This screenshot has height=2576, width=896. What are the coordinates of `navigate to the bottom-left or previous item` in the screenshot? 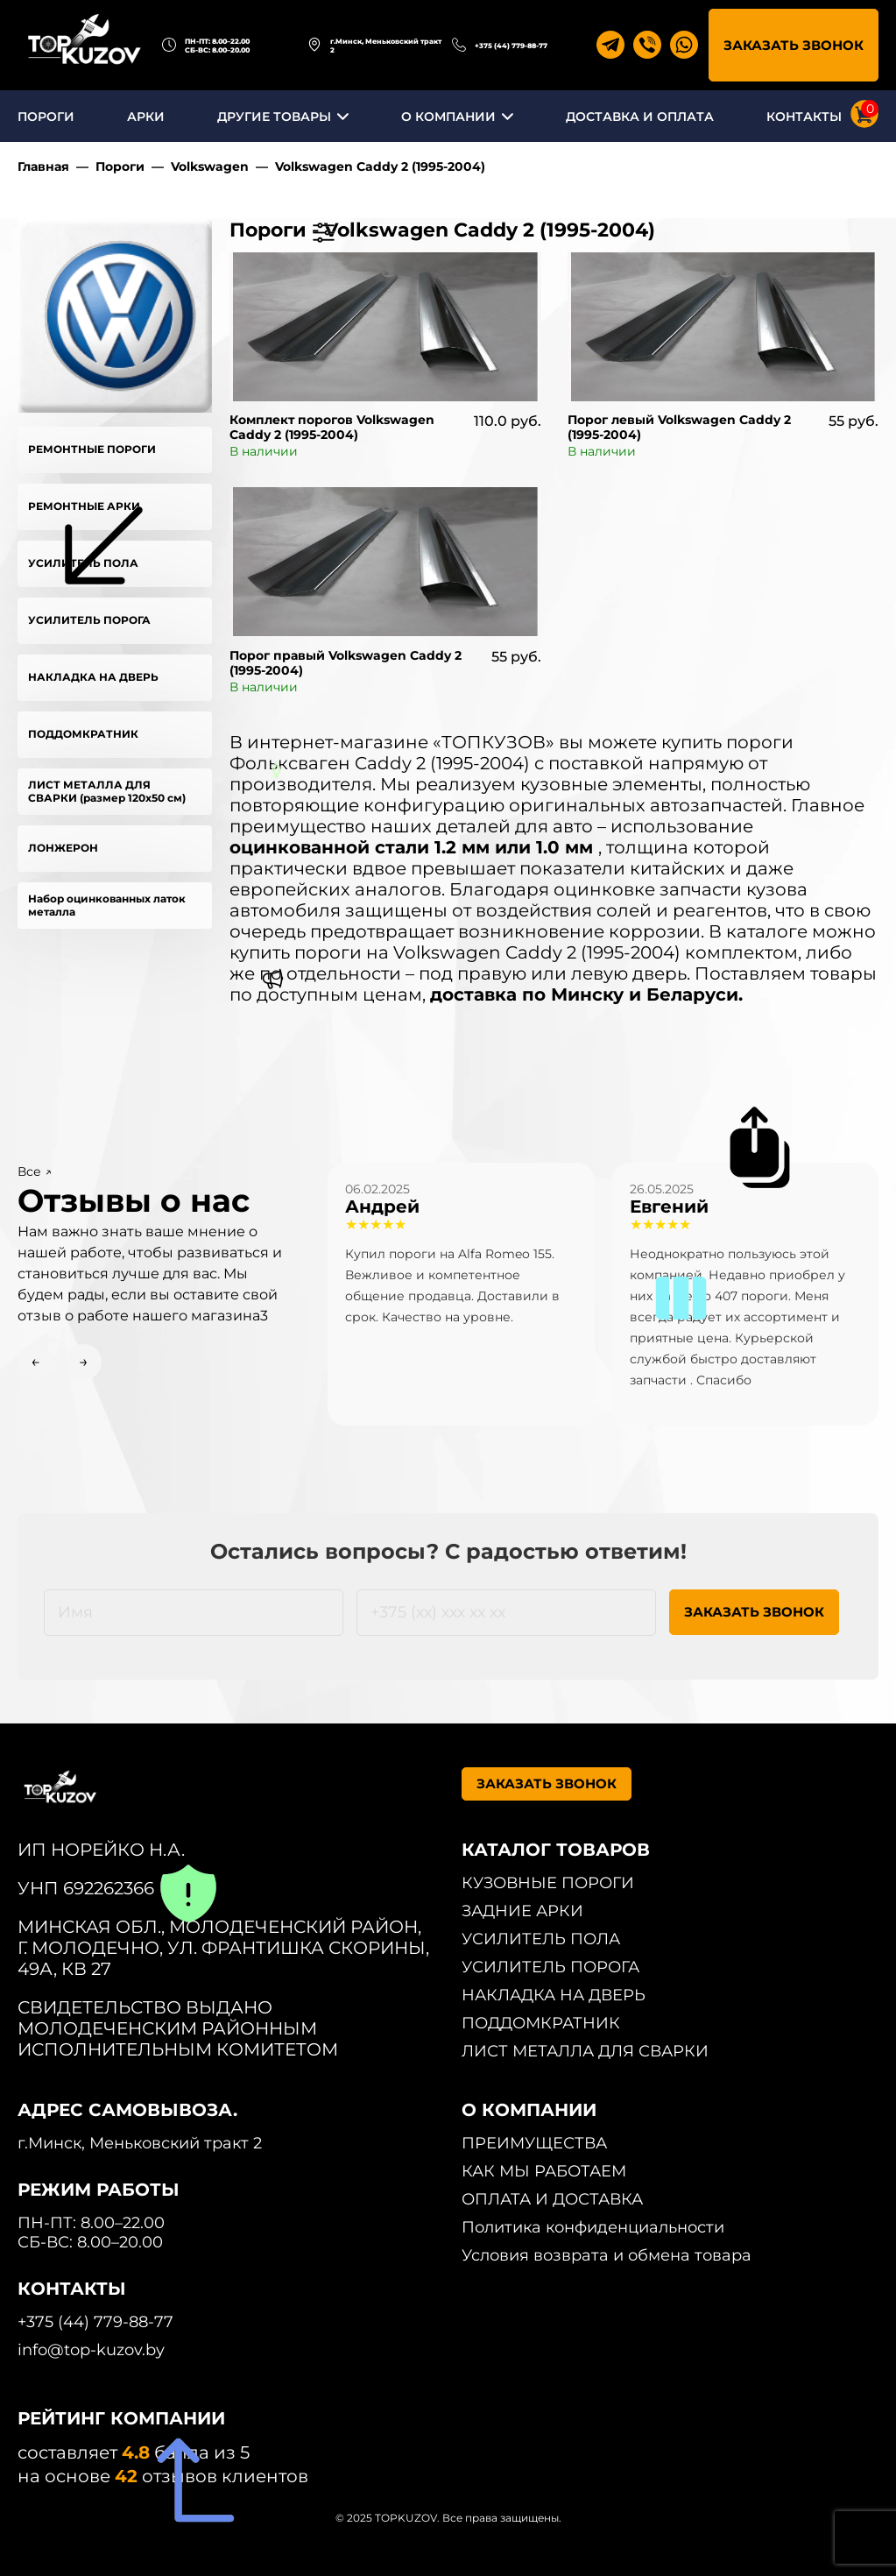 It's located at (103, 545).